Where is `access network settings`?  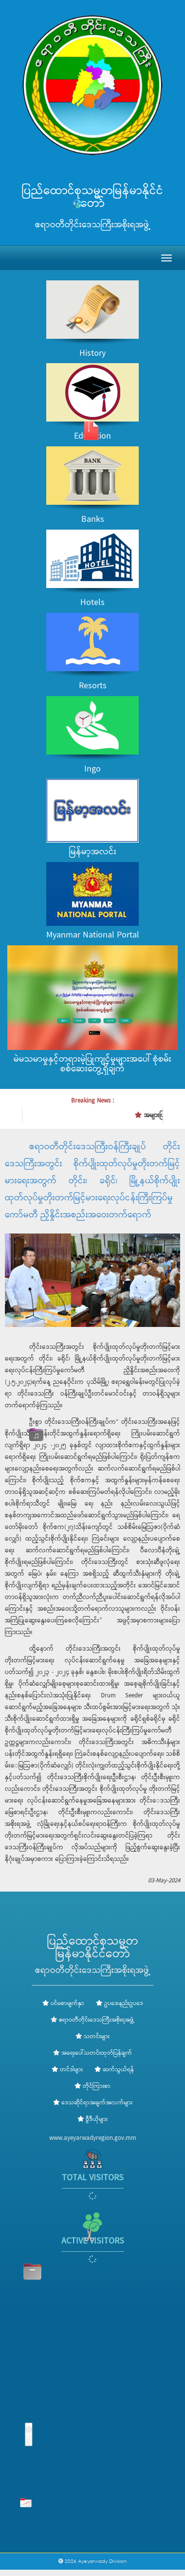
access network settings is located at coordinates (77, 204).